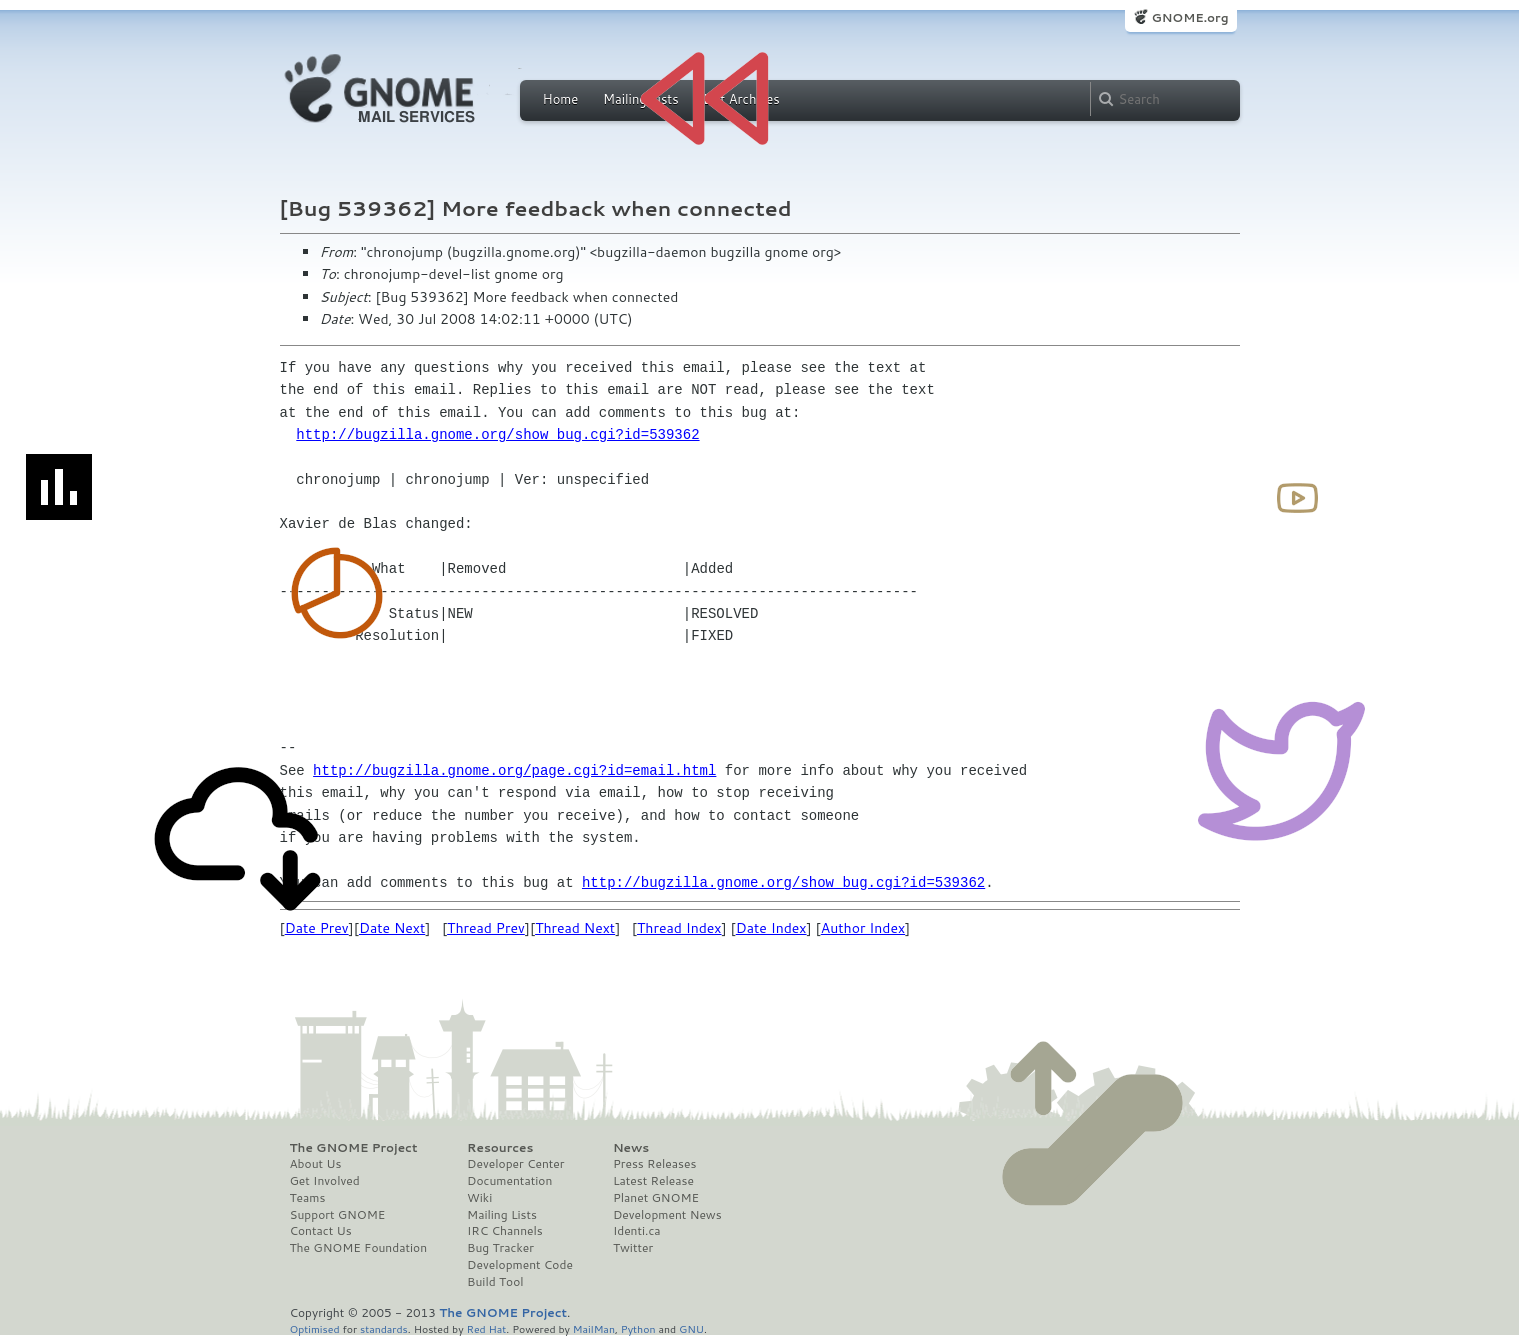 The height and width of the screenshot is (1338, 1519). Describe the element at coordinates (337, 593) in the screenshot. I see `view data breakdown or statistics` at that location.